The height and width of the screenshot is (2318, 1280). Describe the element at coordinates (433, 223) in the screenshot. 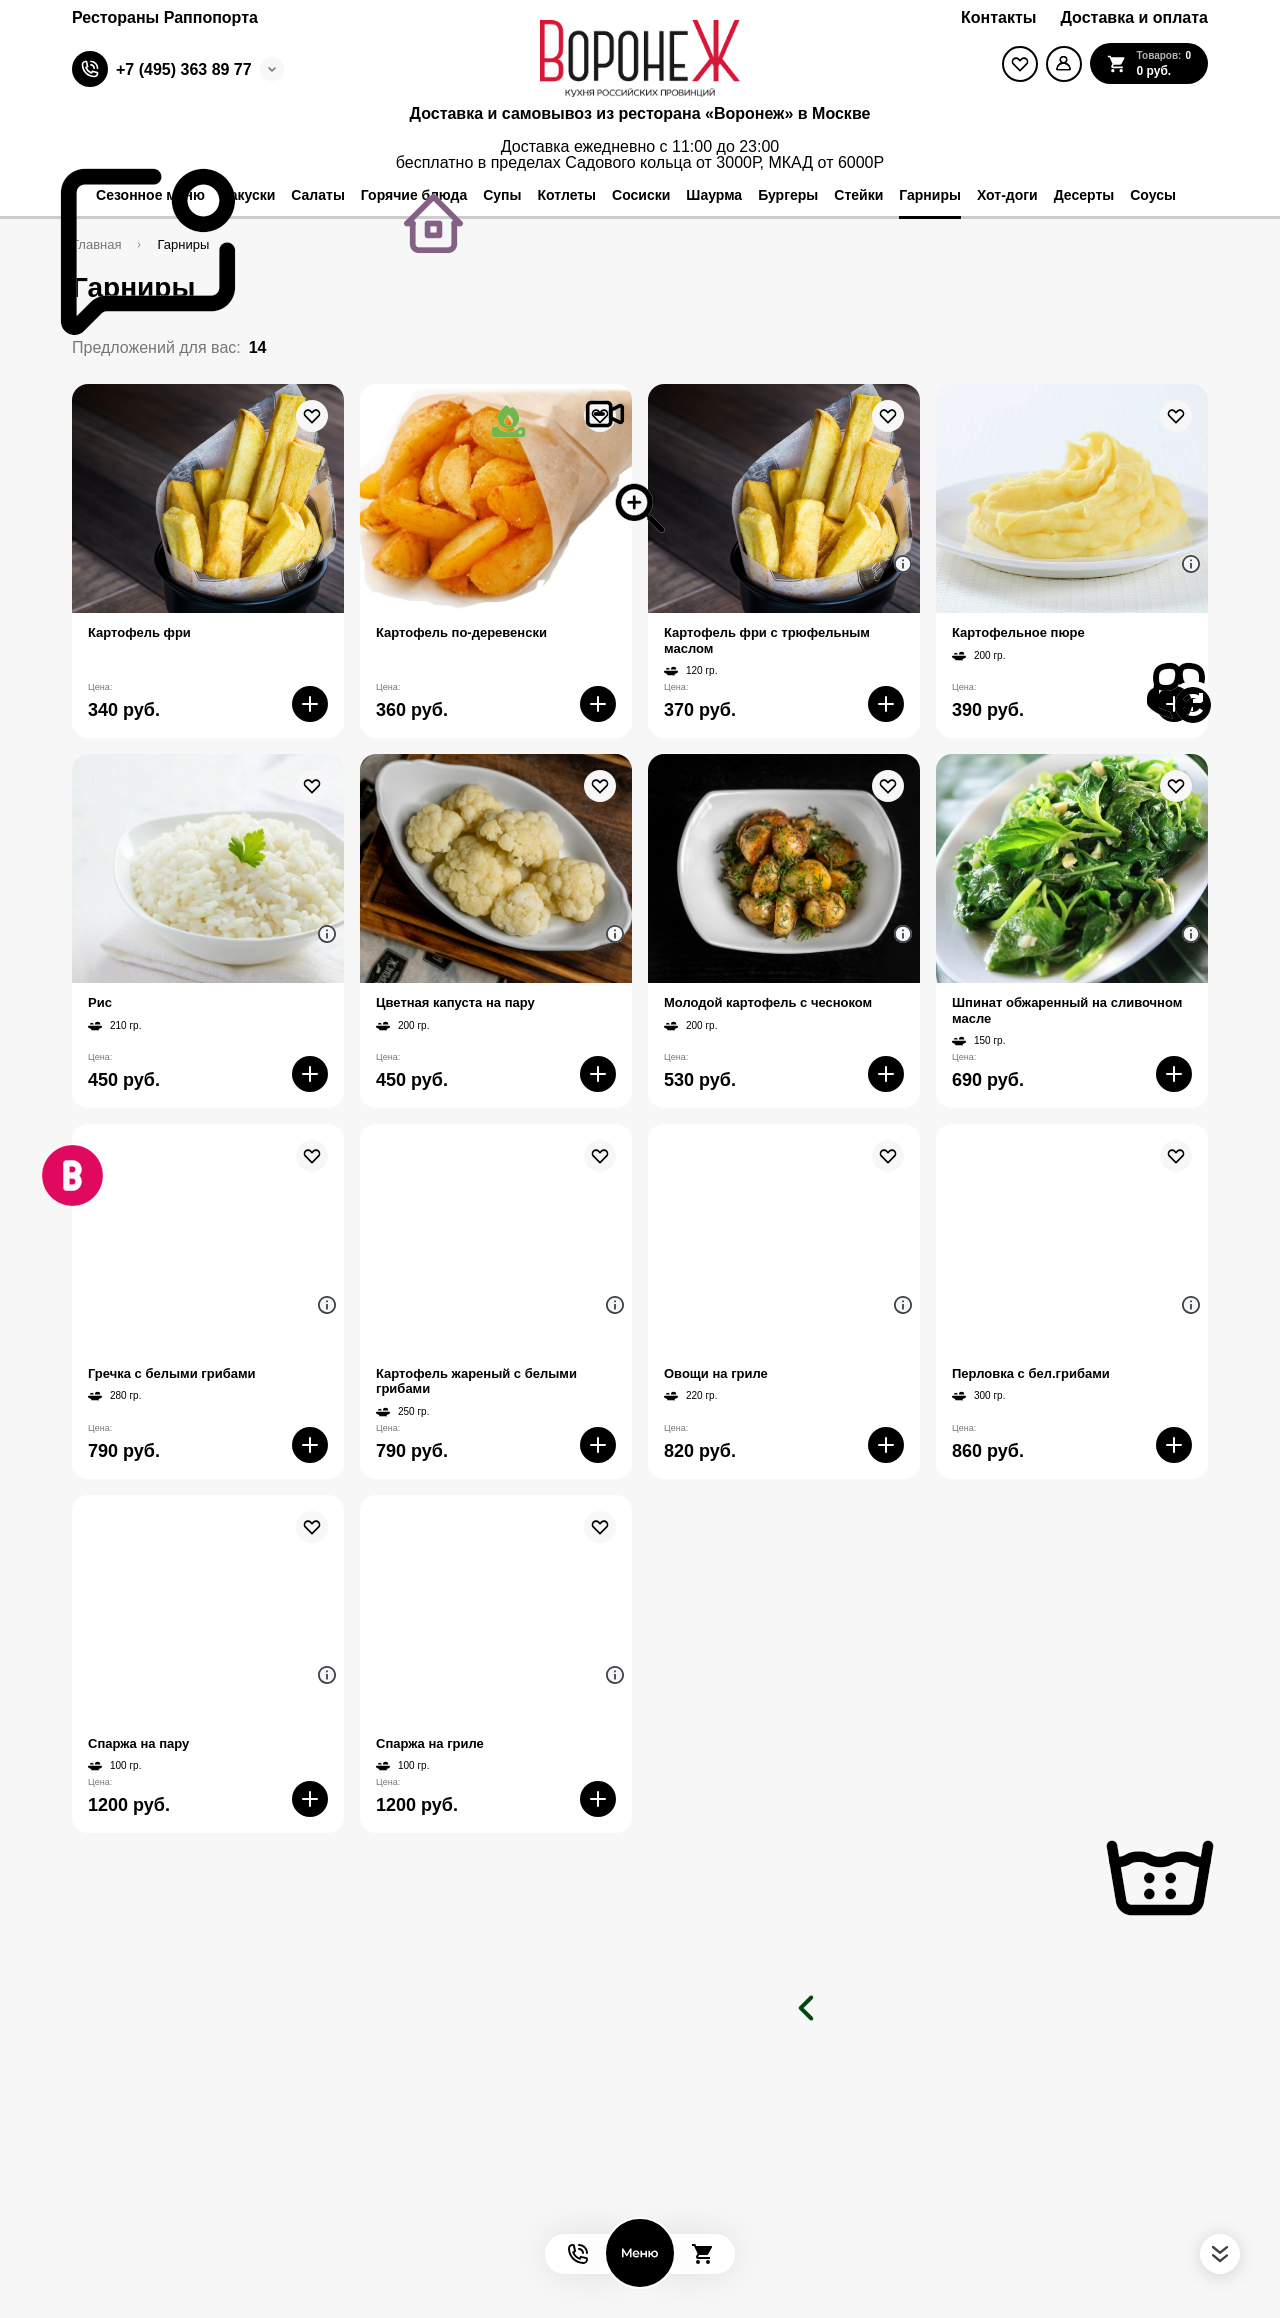

I see `navigate to home screen` at that location.